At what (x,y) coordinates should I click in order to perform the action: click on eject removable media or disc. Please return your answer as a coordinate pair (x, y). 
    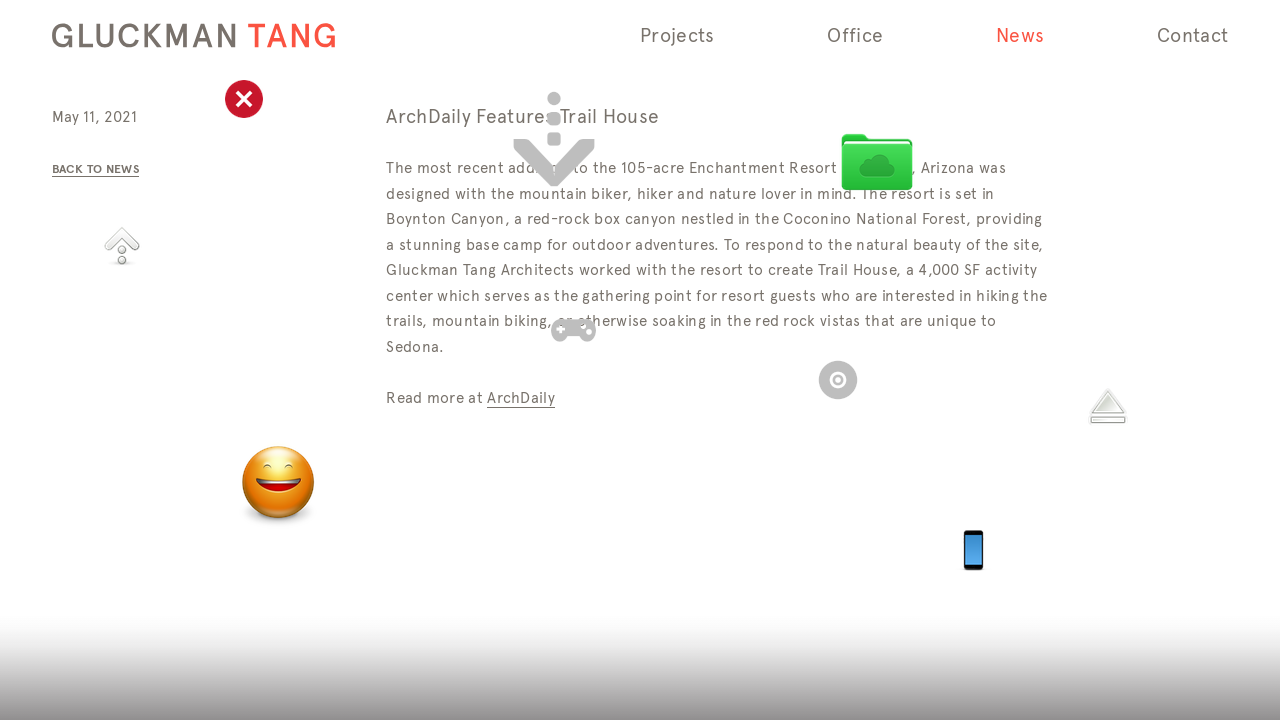
    Looking at the image, I should click on (1108, 408).